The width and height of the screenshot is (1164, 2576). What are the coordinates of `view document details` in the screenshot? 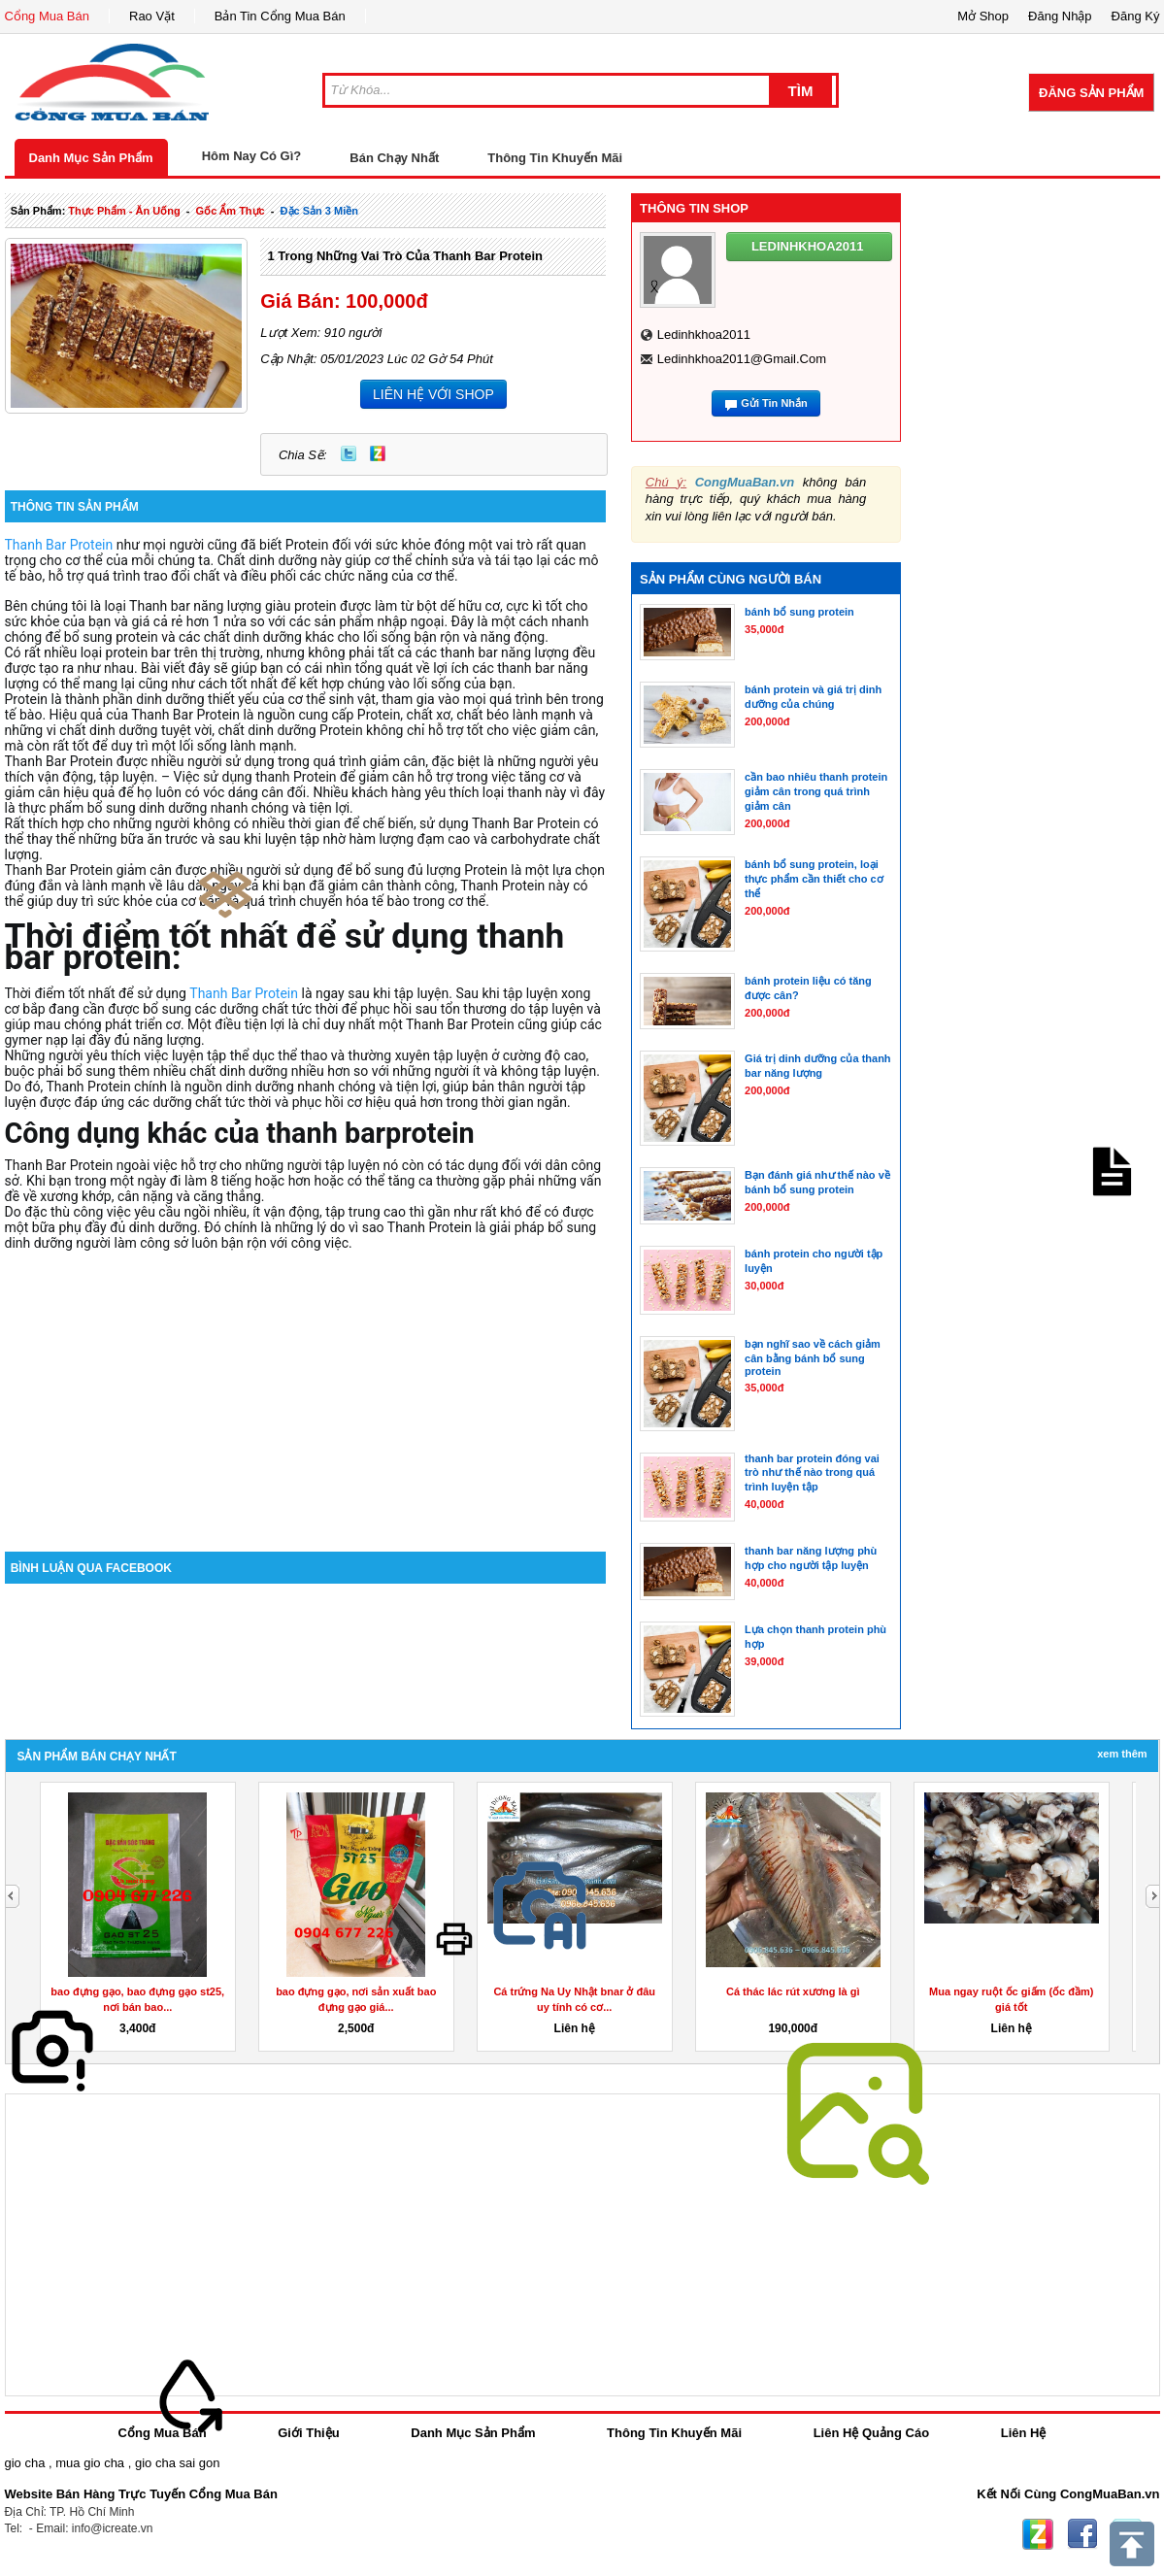 It's located at (1112, 1171).